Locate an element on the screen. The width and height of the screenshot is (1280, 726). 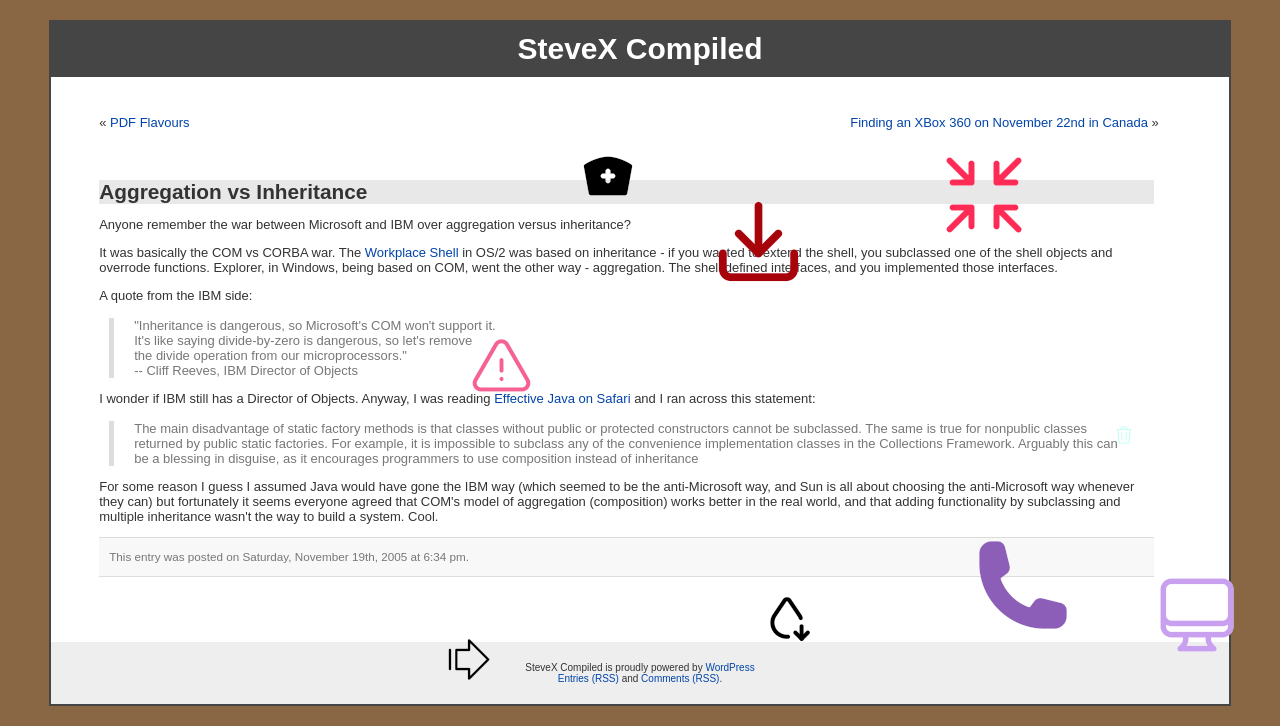
delete selected item is located at coordinates (1124, 435).